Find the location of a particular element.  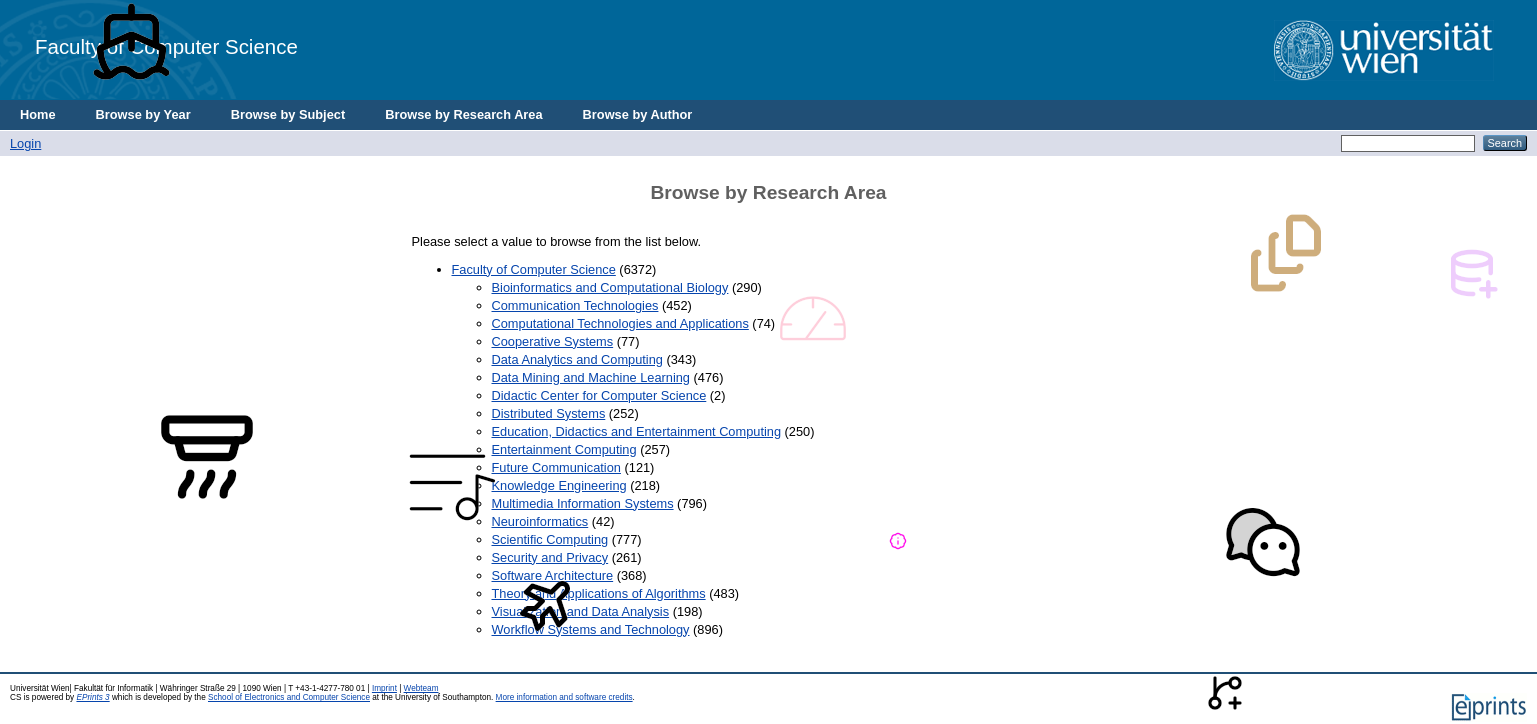

create a new git branch is located at coordinates (1225, 693).